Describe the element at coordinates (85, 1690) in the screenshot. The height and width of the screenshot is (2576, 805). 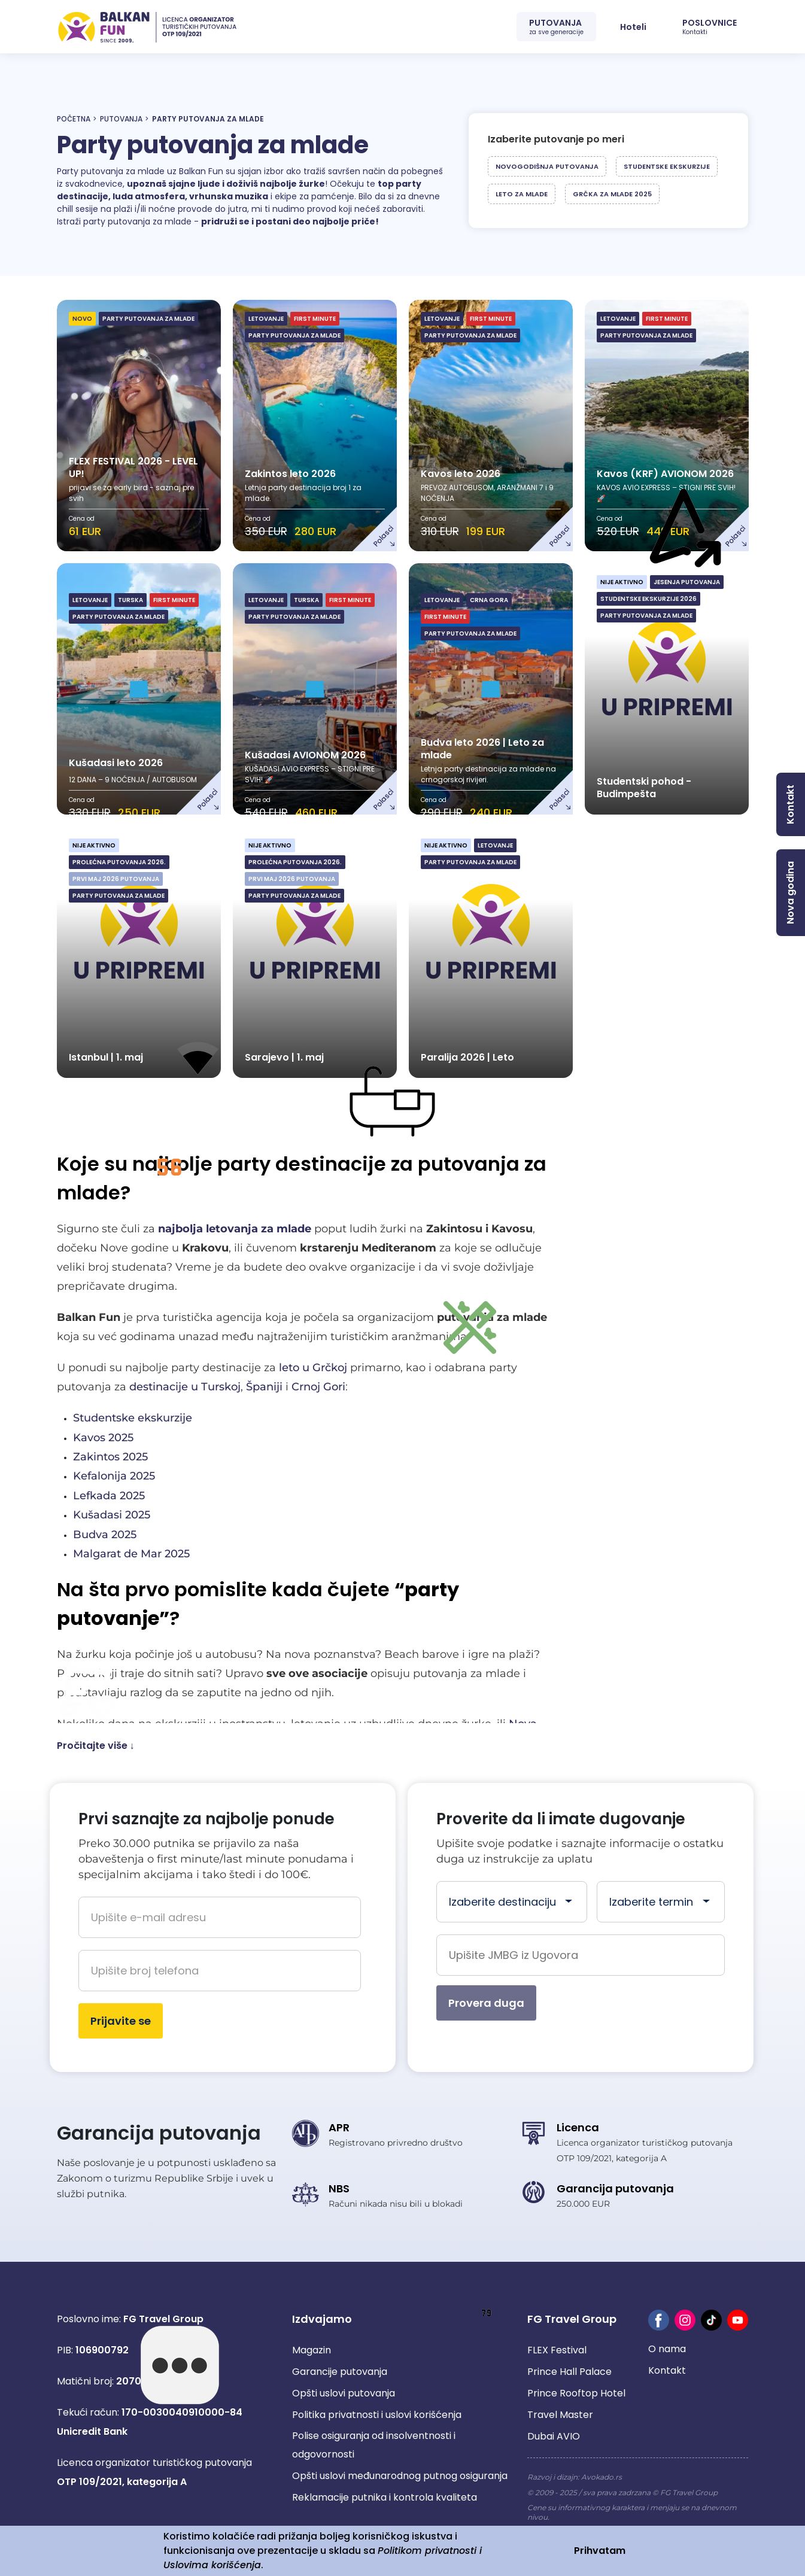
I see `view your wishlist or saved items` at that location.